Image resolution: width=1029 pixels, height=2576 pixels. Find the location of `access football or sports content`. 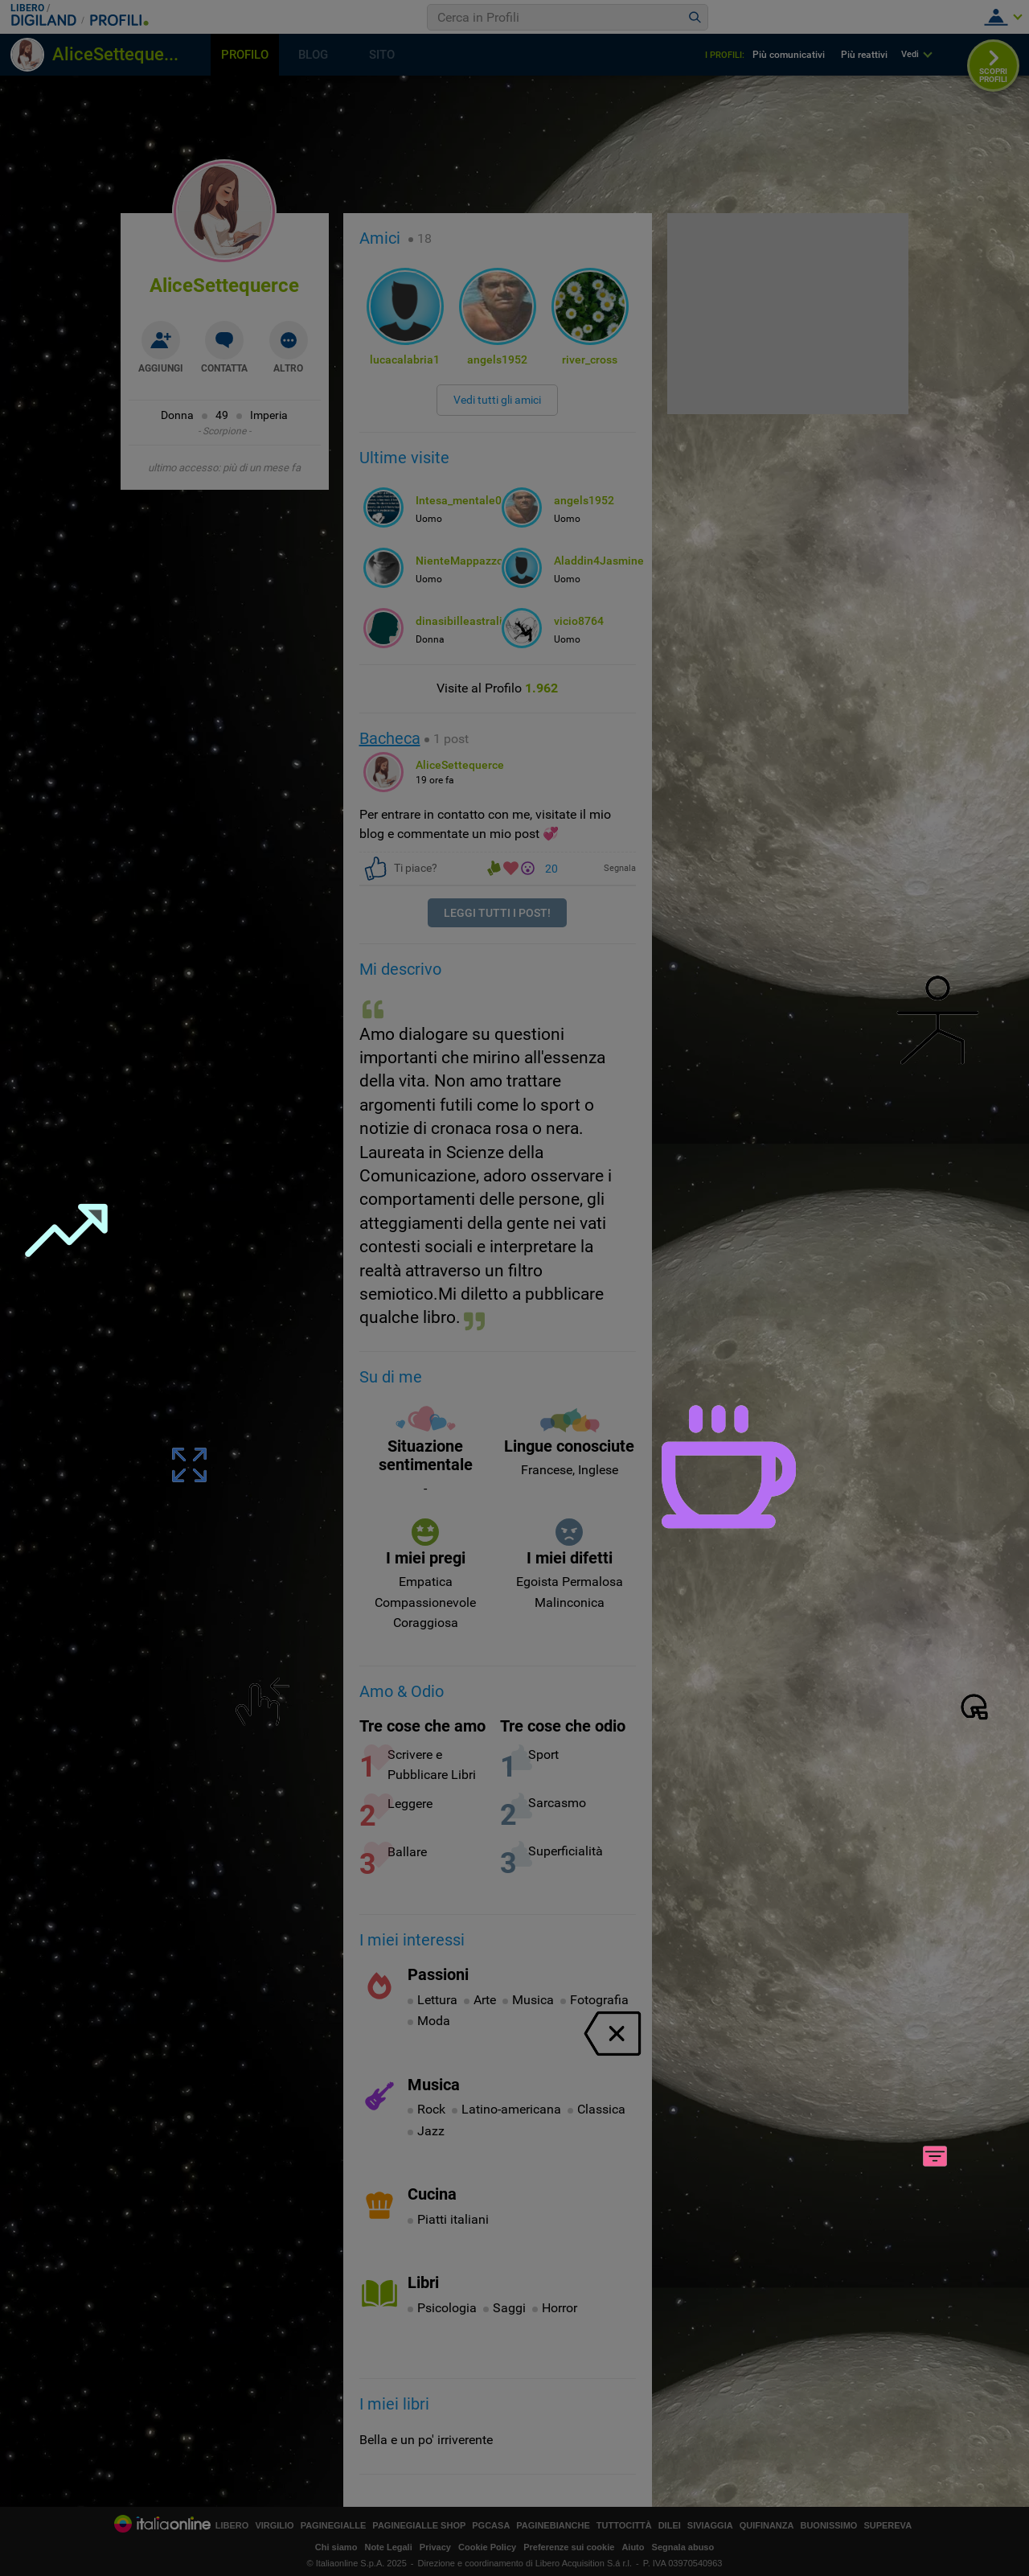

access football or sports content is located at coordinates (974, 1707).